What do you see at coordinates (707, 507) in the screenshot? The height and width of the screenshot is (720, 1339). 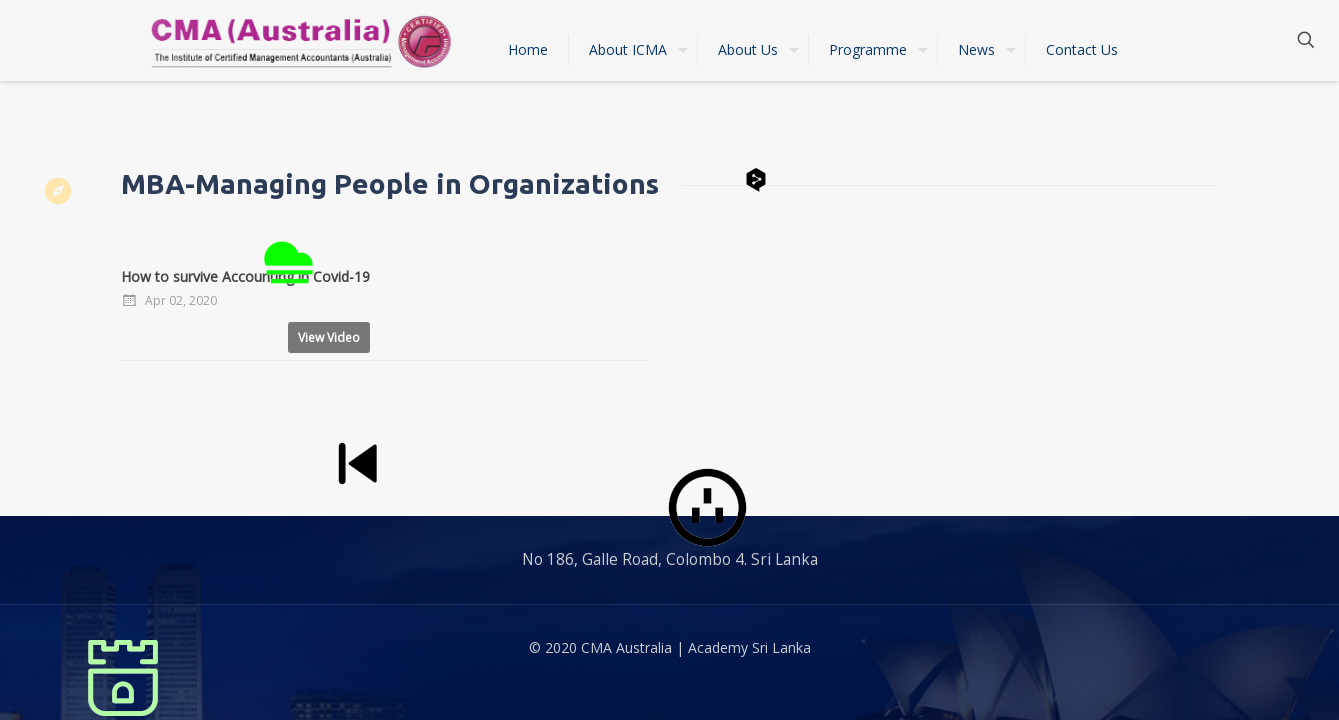 I see `electrical outlet or power socket indicator` at bounding box center [707, 507].